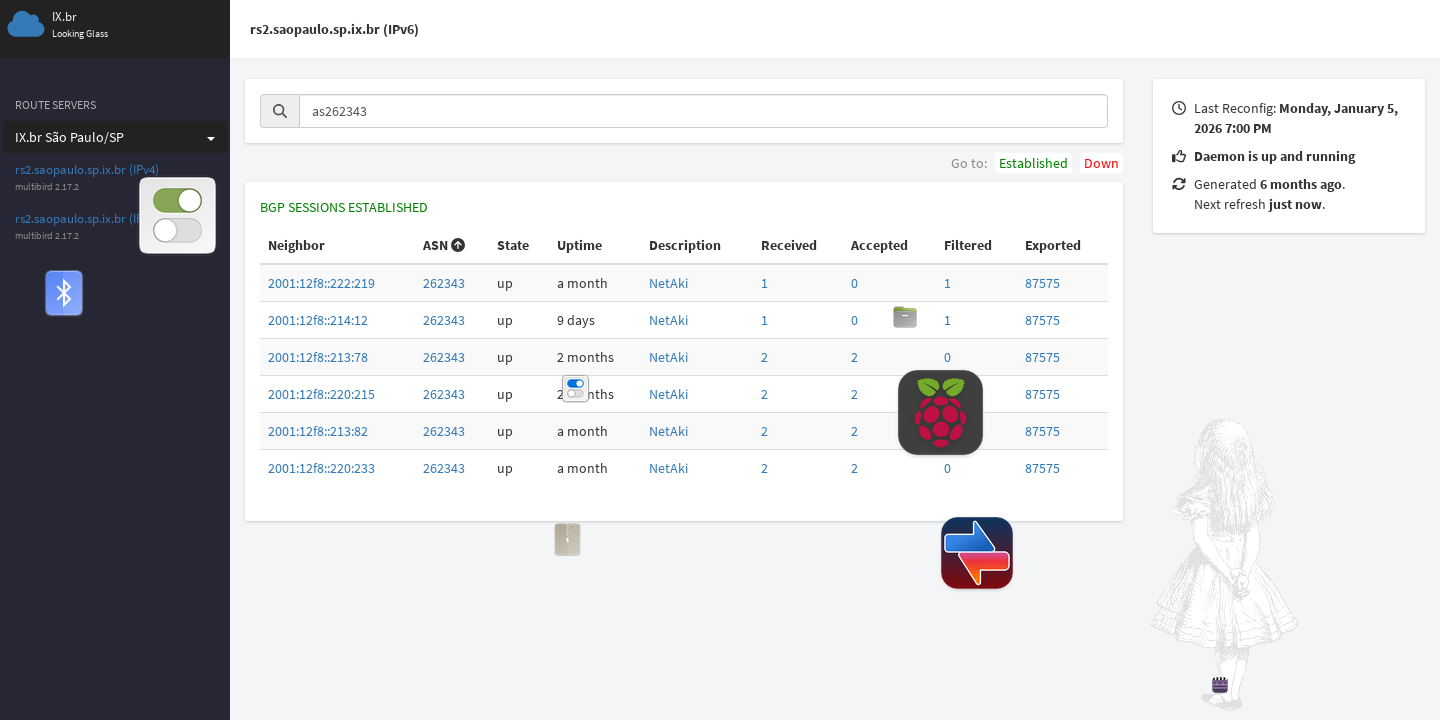 This screenshot has height=720, width=1440. I want to click on launch raspbian operating system, so click(940, 412).